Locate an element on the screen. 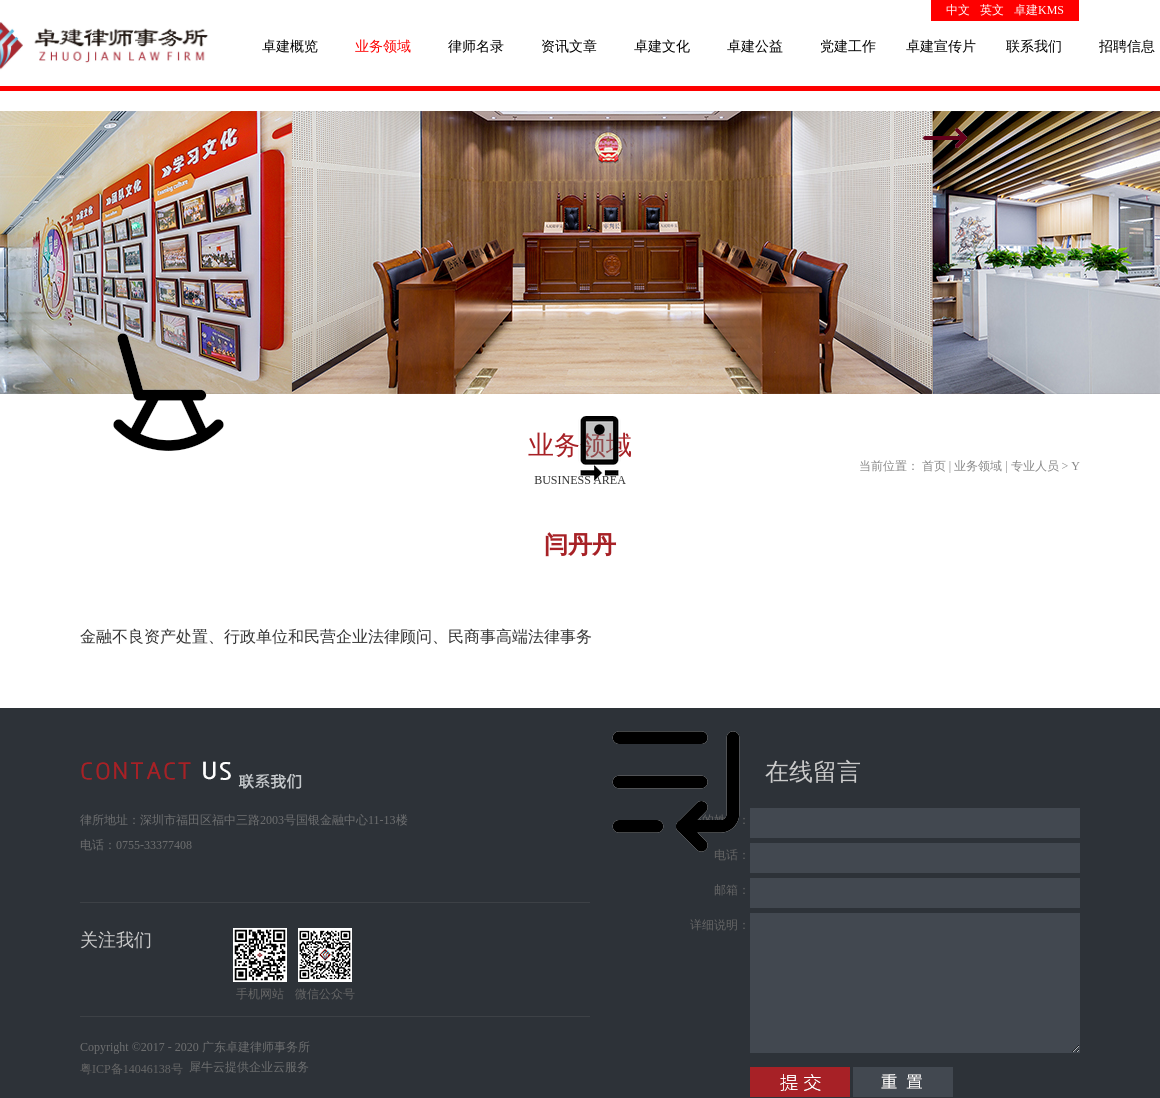 This screenshot has height=1098, width=1160. move item to the right is located at coordinates (945, 138).